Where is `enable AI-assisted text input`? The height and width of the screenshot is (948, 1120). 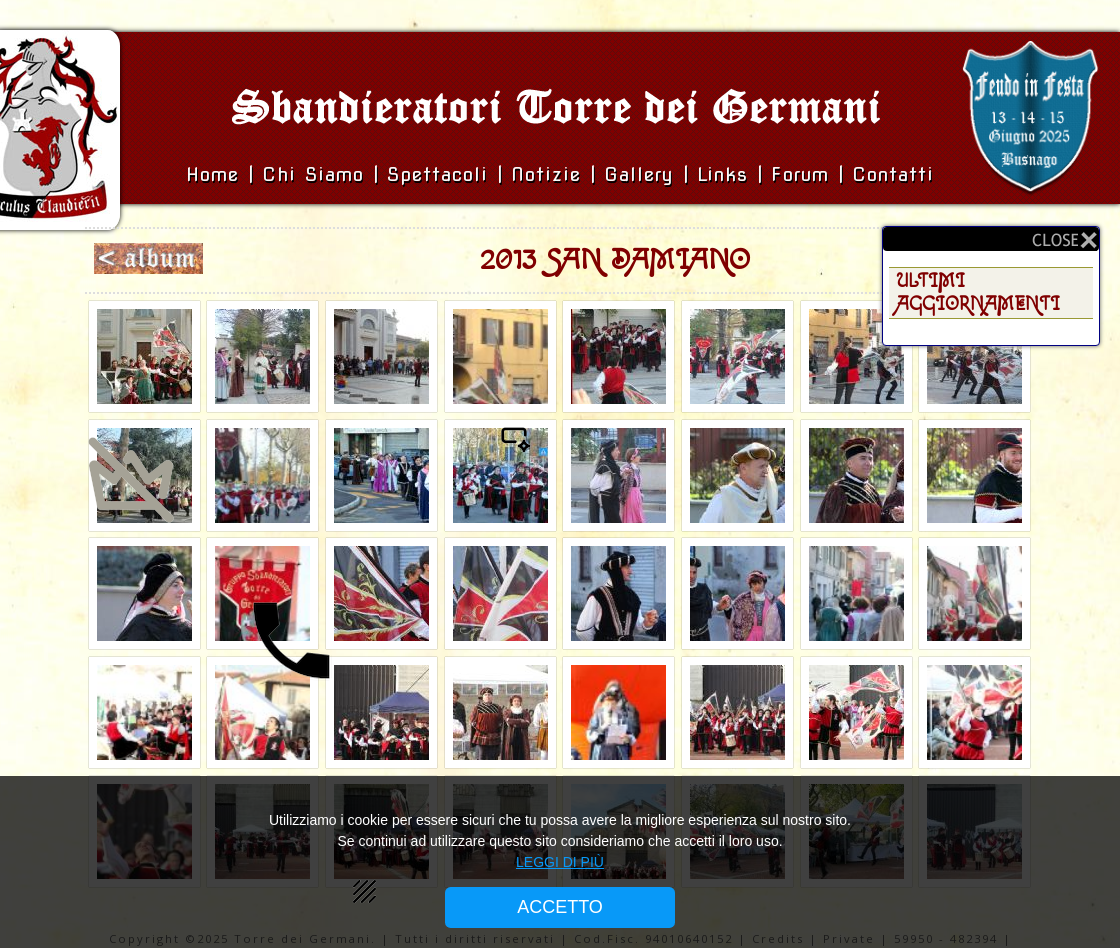
enable AI-assisted text input is located at coordinates (514, 436).